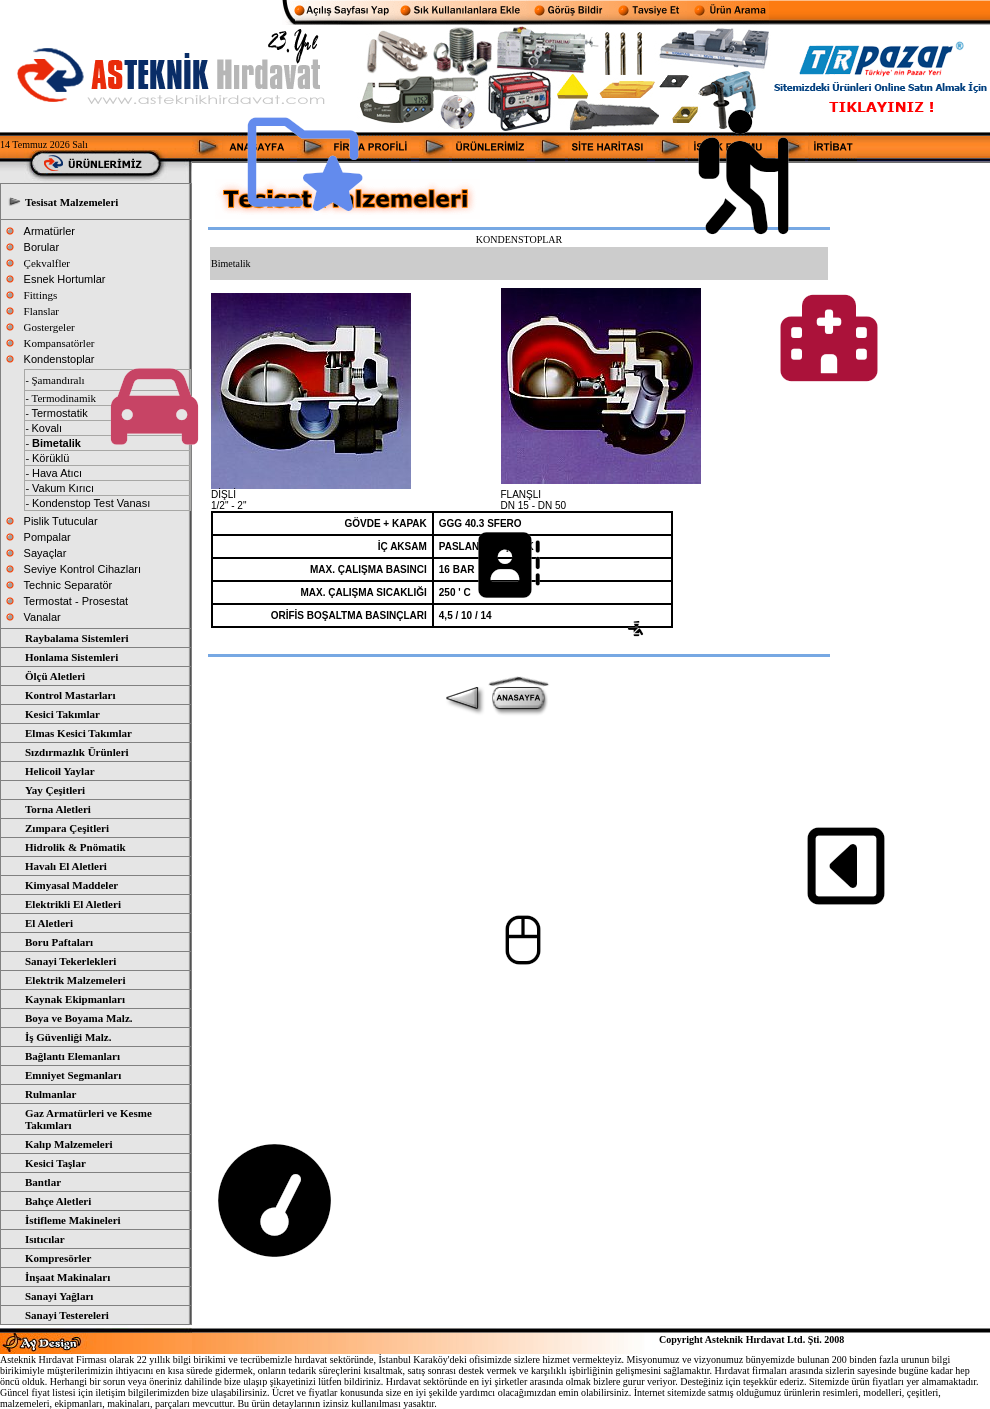  Describe the element at coordinates (154, 406) in the screenshot. I see `select car or automobile option` at that location.